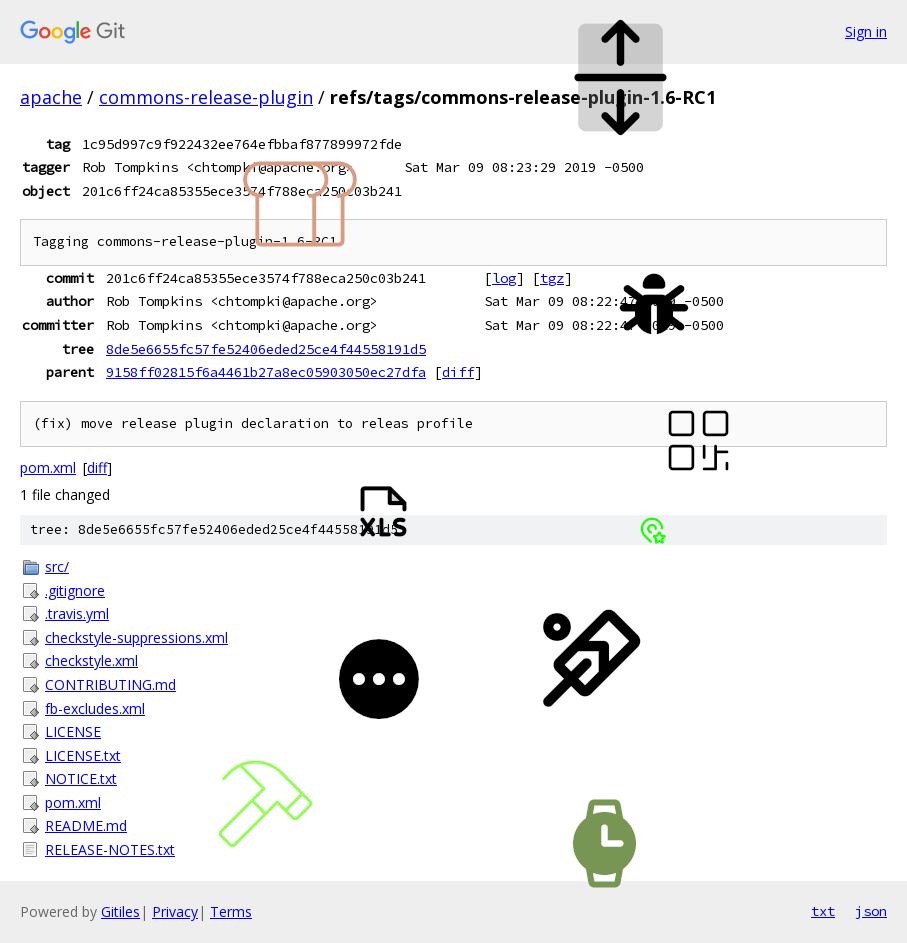  What do you see at coordinates (379, 679) in the screenshot?
I see `indicates a pending or in-progress status` at bounding box center [379, 679].